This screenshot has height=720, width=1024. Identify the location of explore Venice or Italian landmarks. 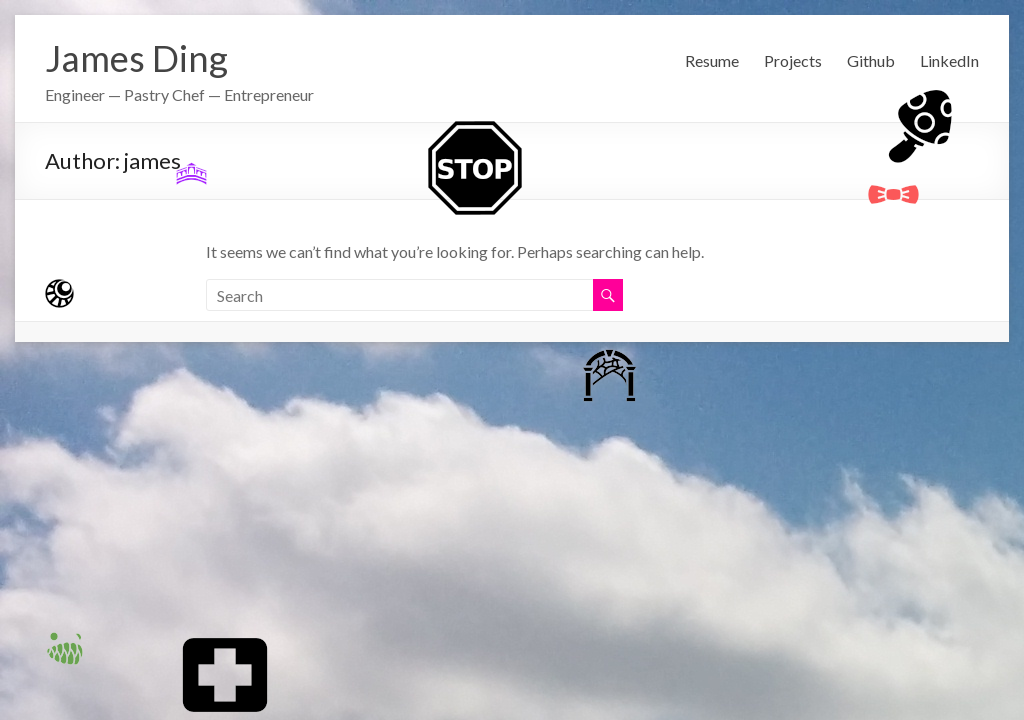
(191, 176).